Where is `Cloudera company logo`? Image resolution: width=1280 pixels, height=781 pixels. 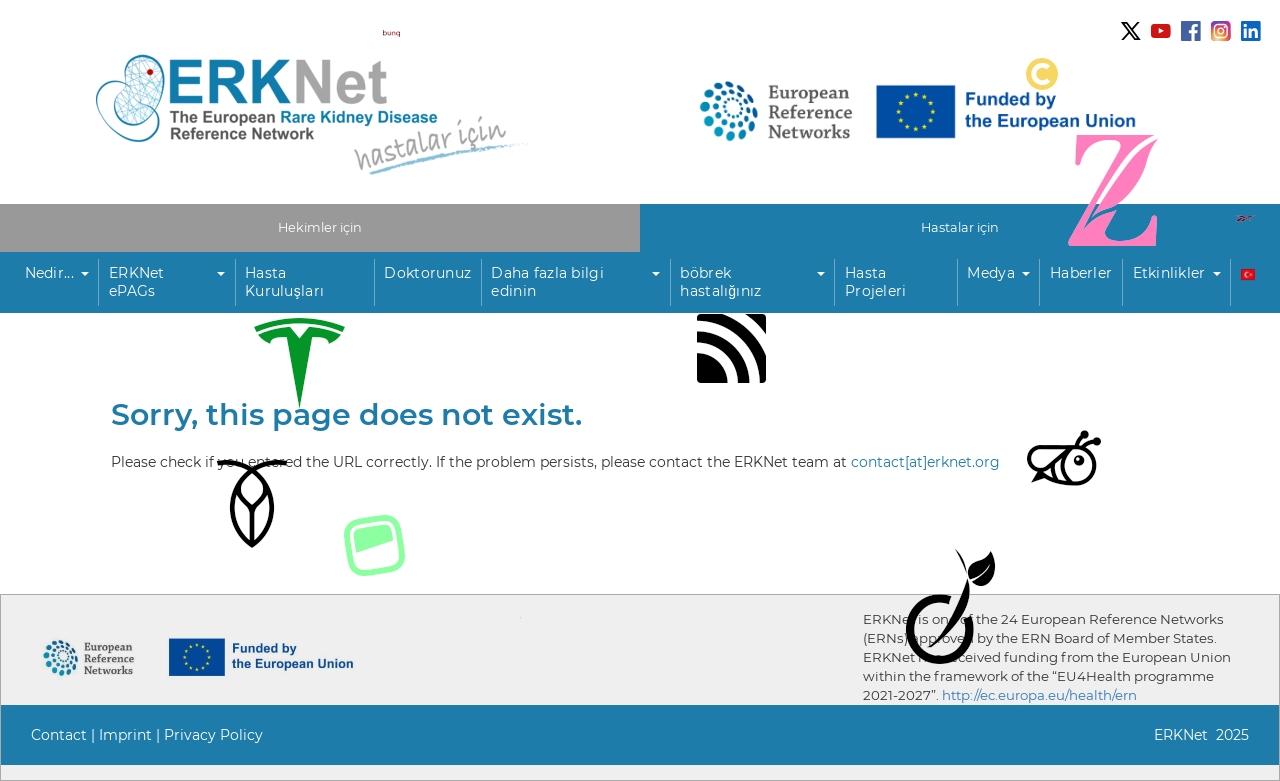
Cloudera company logo is located at coordinates (1042, 74).